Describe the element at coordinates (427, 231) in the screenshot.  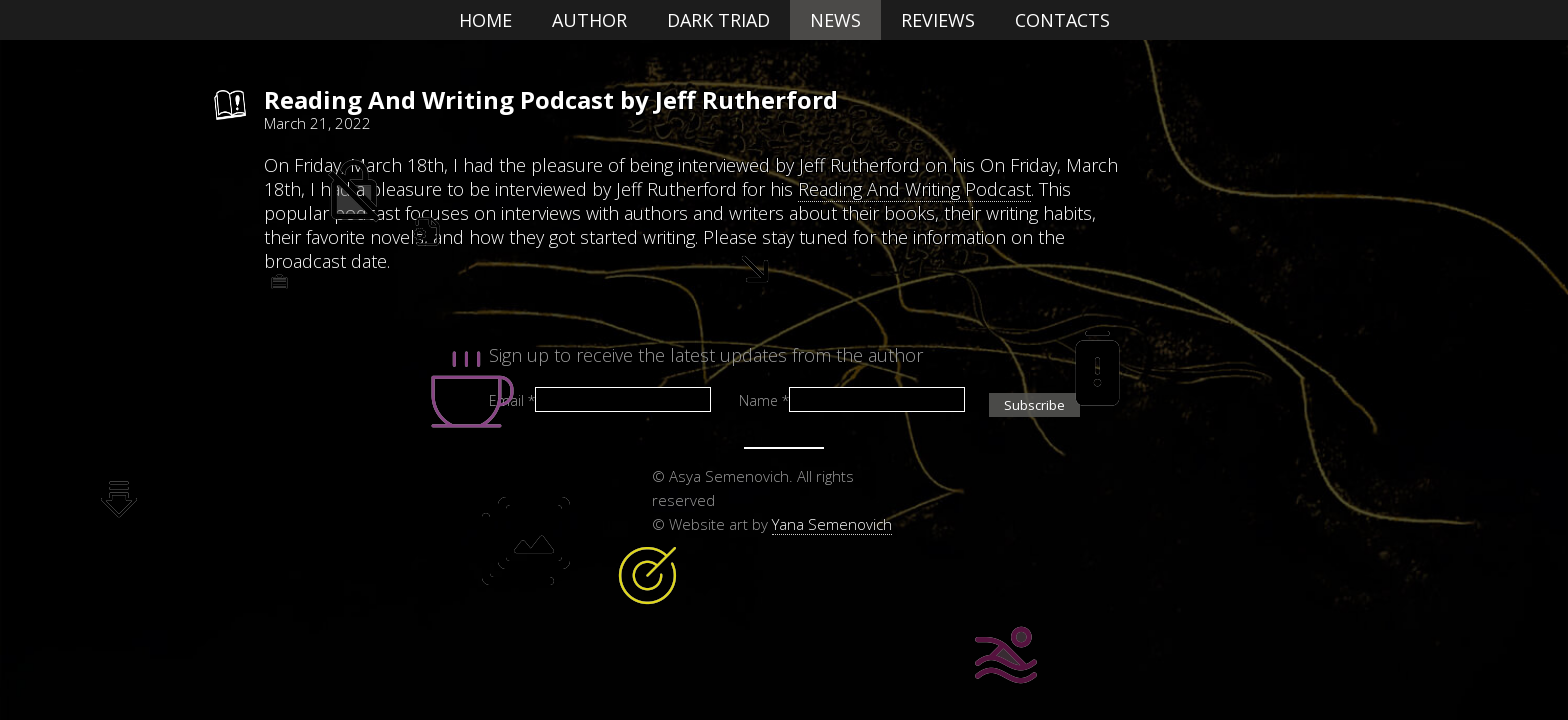
I see `access file settings or configuration` at that location.